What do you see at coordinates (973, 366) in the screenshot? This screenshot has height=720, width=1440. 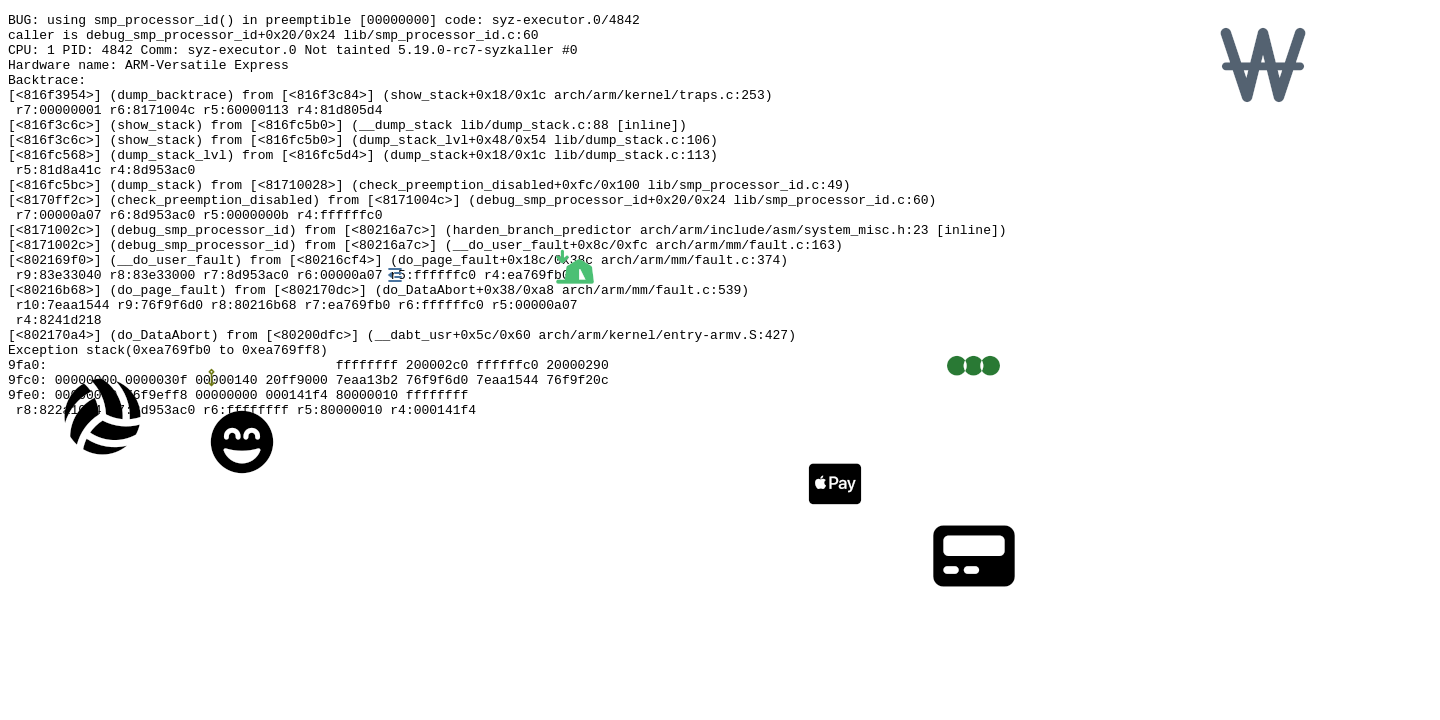 I see `open letterboxd app` at bounding box center [973, 366].